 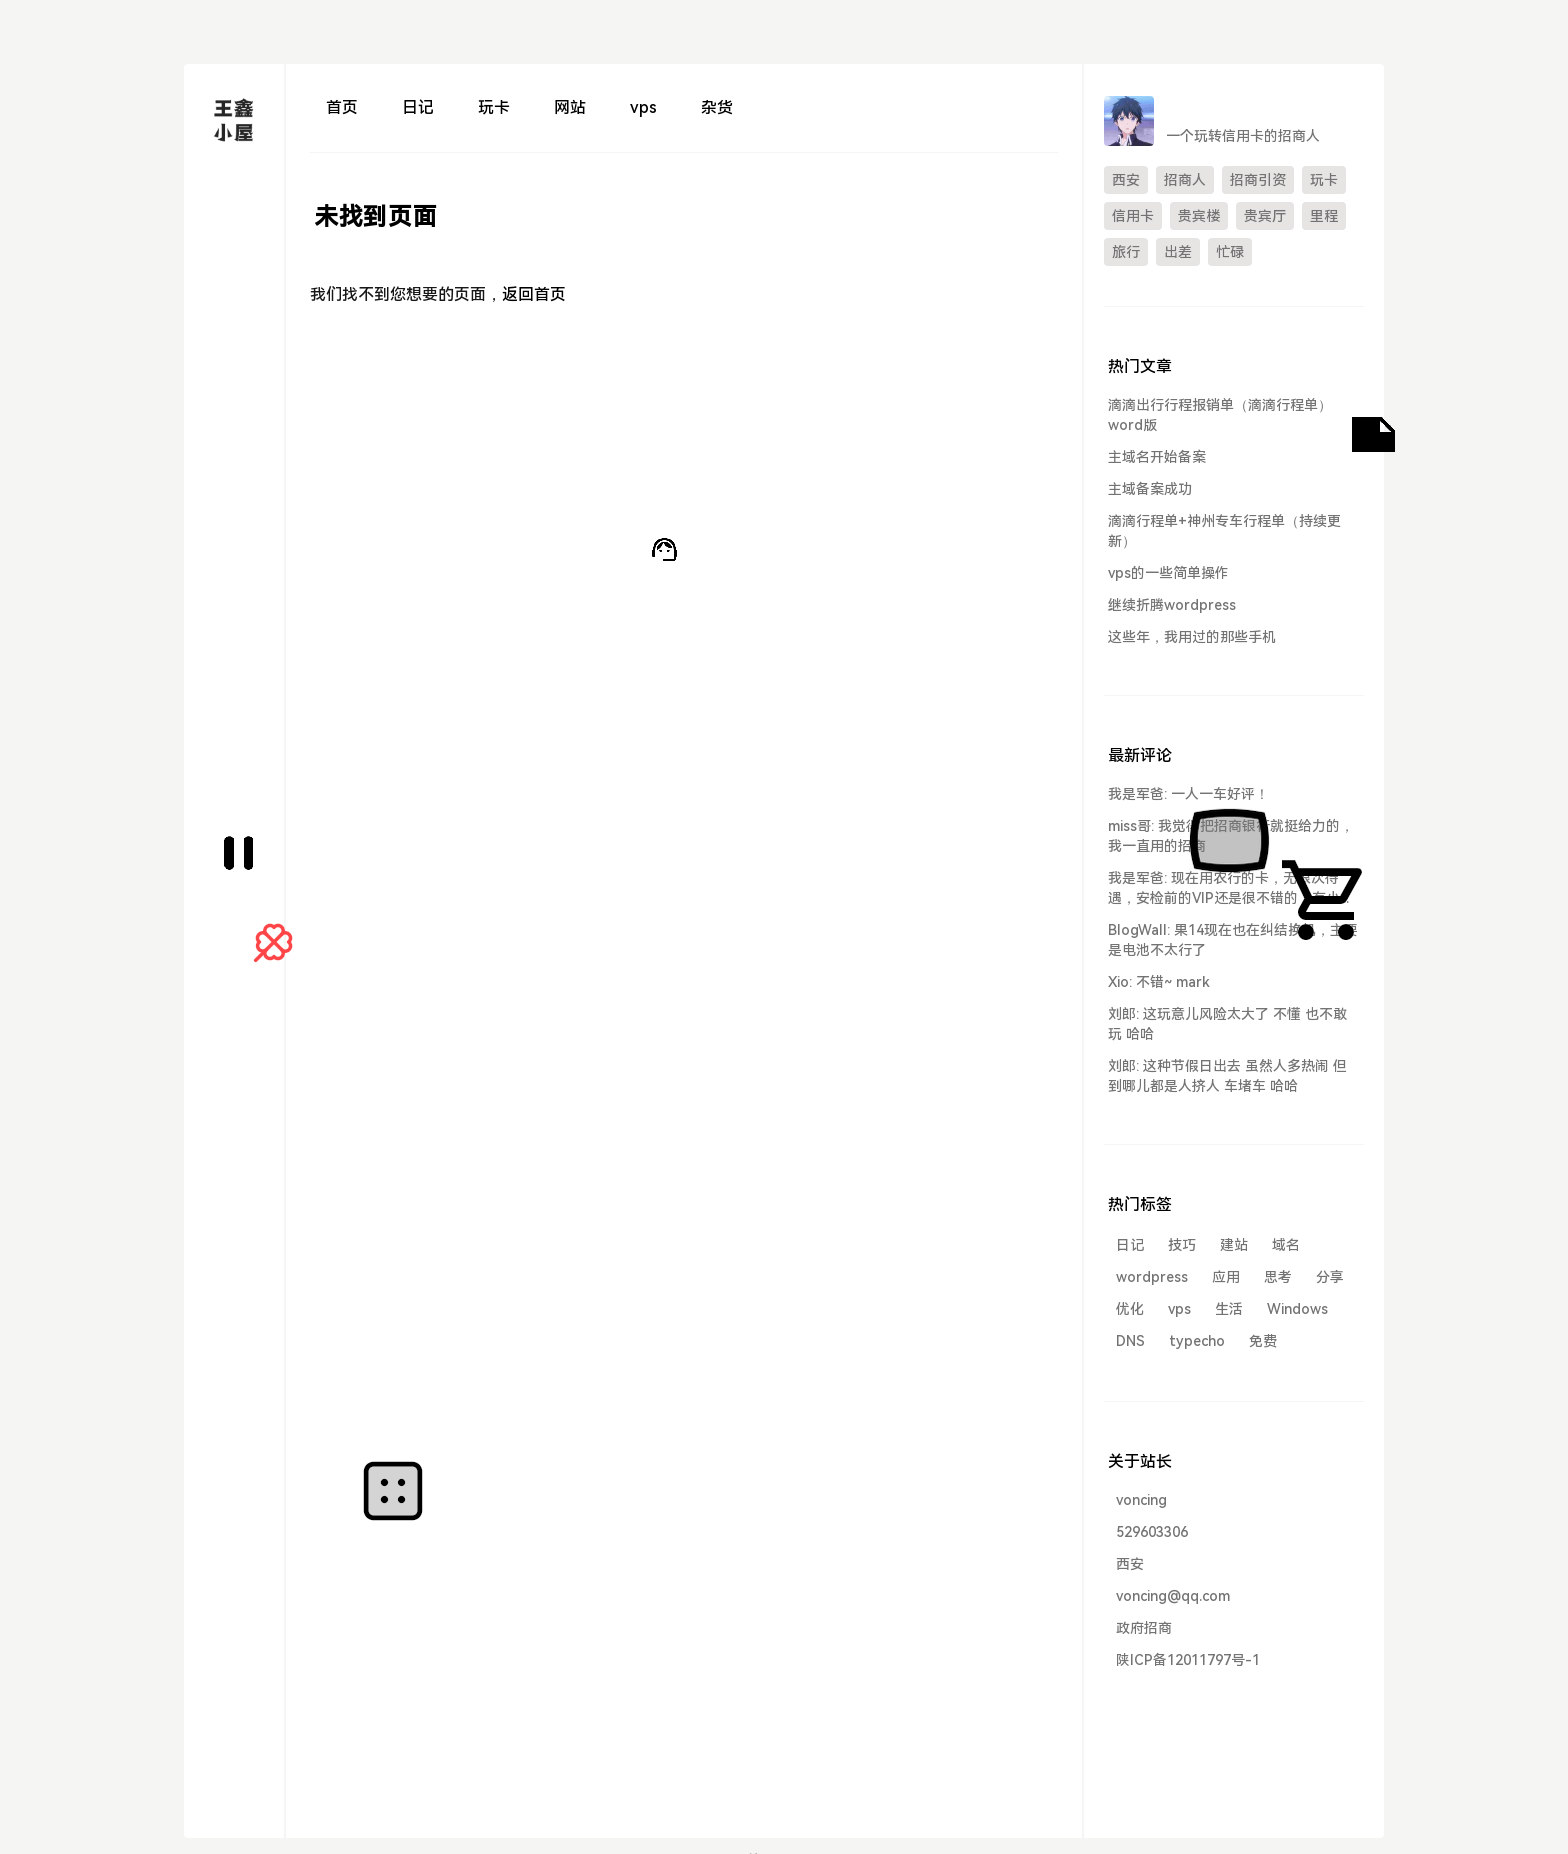 I want to click on pause media playback, so click(x=239, y=853).